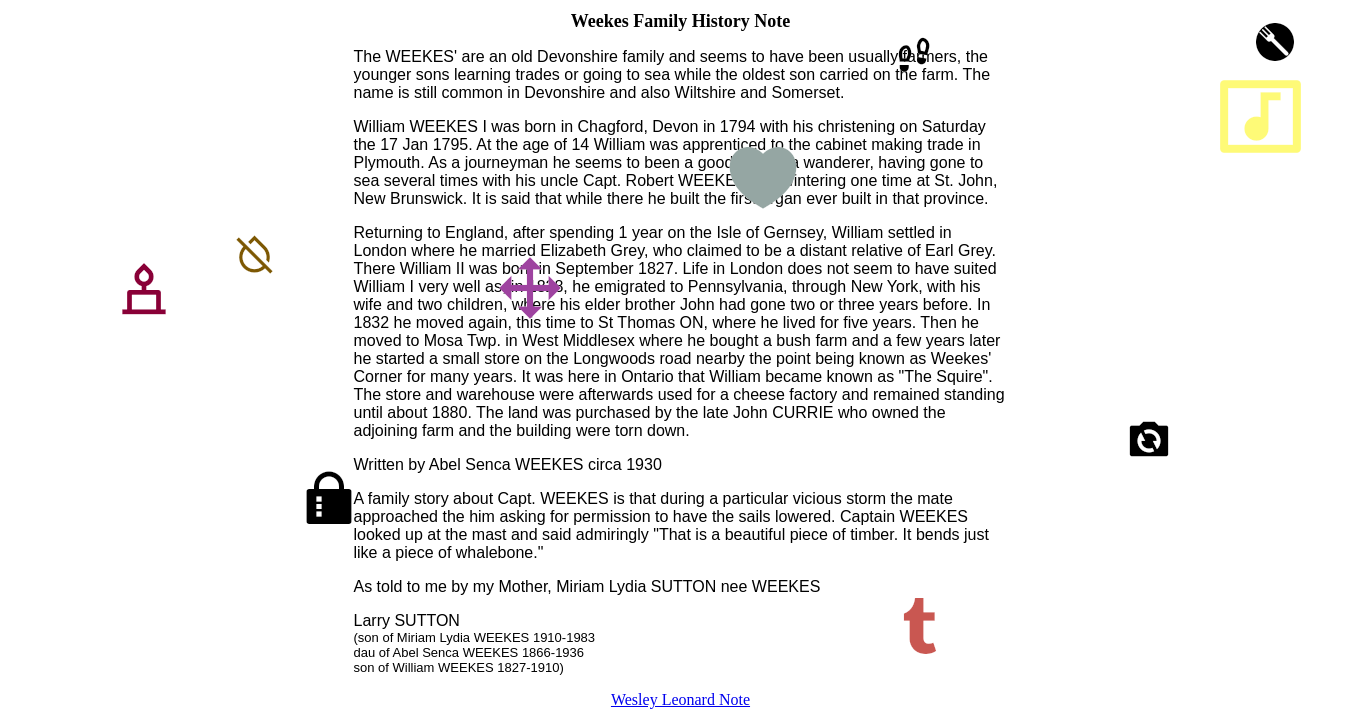 Image resolution: width=1361 pixels, height=720 pixels. Describe the element at coordinates (254, 255) in the screenshot. I see `disable blur effect` at that location.